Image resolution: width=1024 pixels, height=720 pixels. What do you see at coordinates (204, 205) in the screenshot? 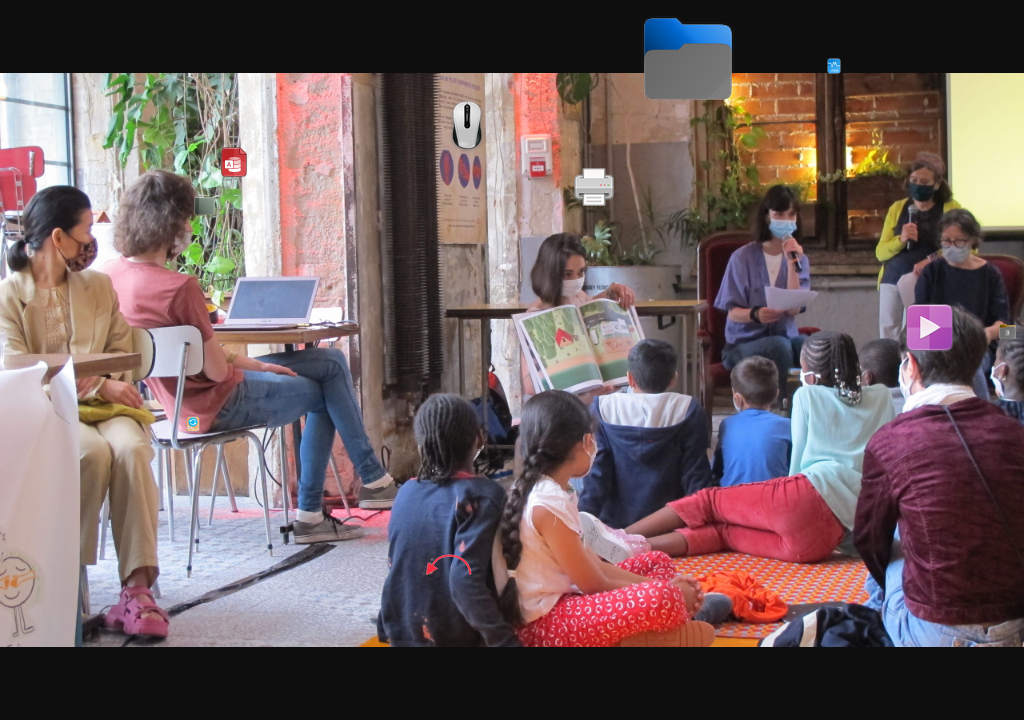
I see `access your desktop folder` at bounding box center [204, 205].